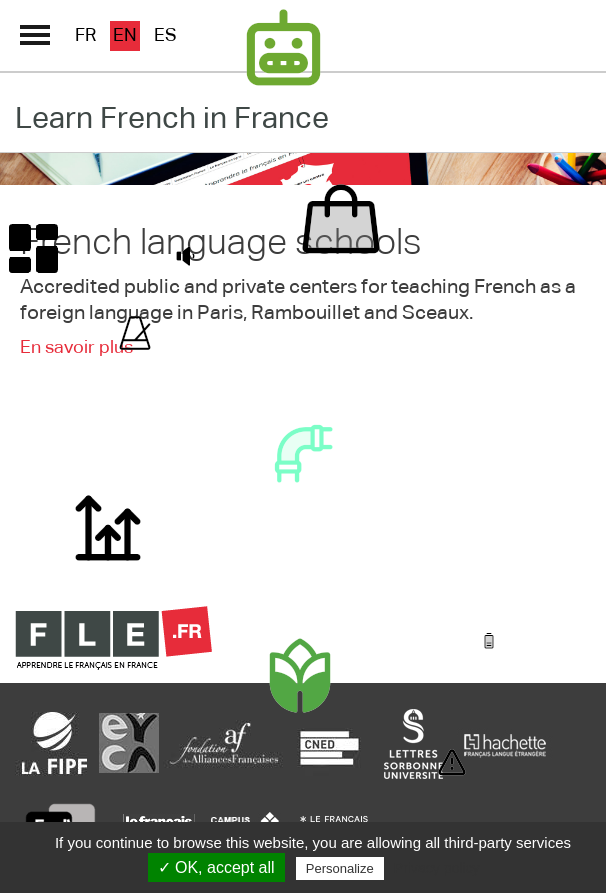 This screenshot has width=606, height=893. Describe the element at coordinates (452, 763) in the screenshot. I see `indicates a warning or caution state` at that location.